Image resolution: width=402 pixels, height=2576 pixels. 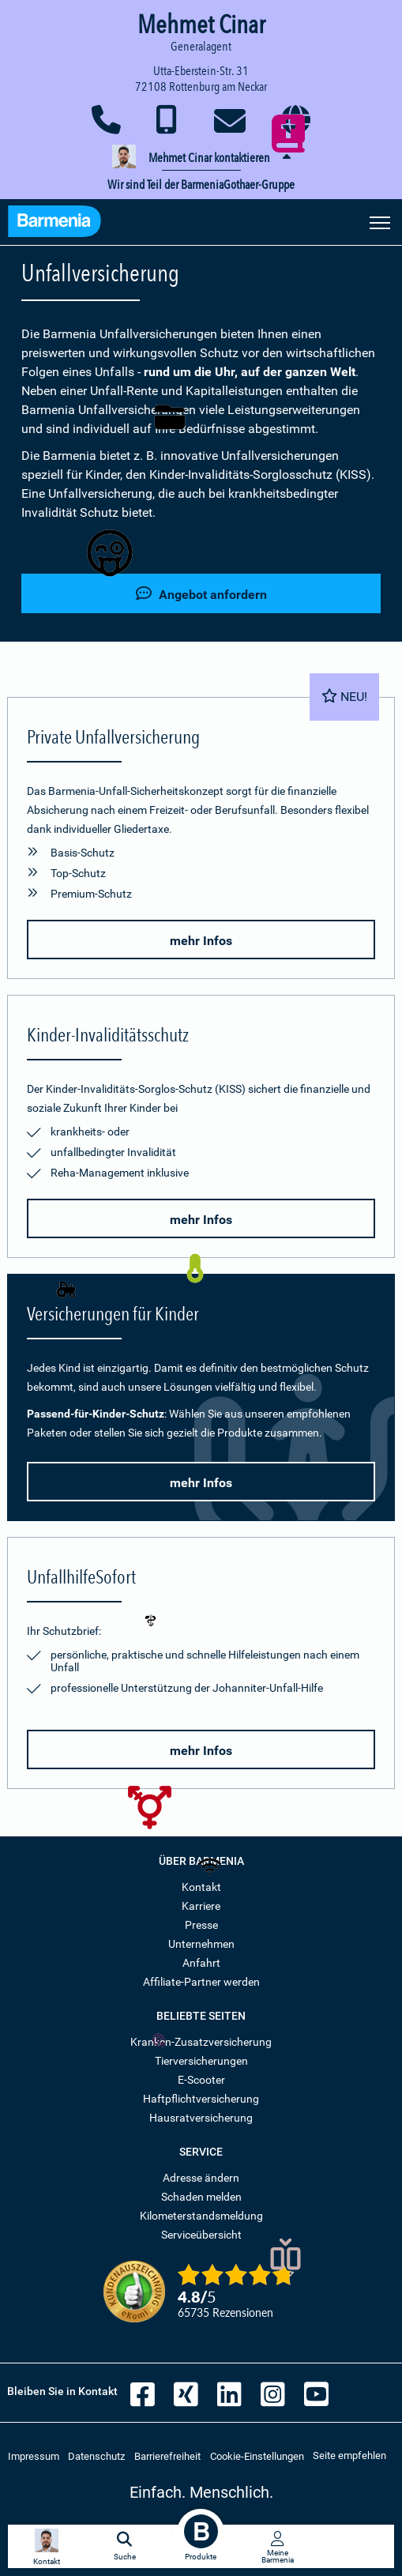 What do you see at coordinates (149, 1807) in the screenshot?
I see `indicates transgender or gender-diverse identity` at bounding box center [149, 1807].